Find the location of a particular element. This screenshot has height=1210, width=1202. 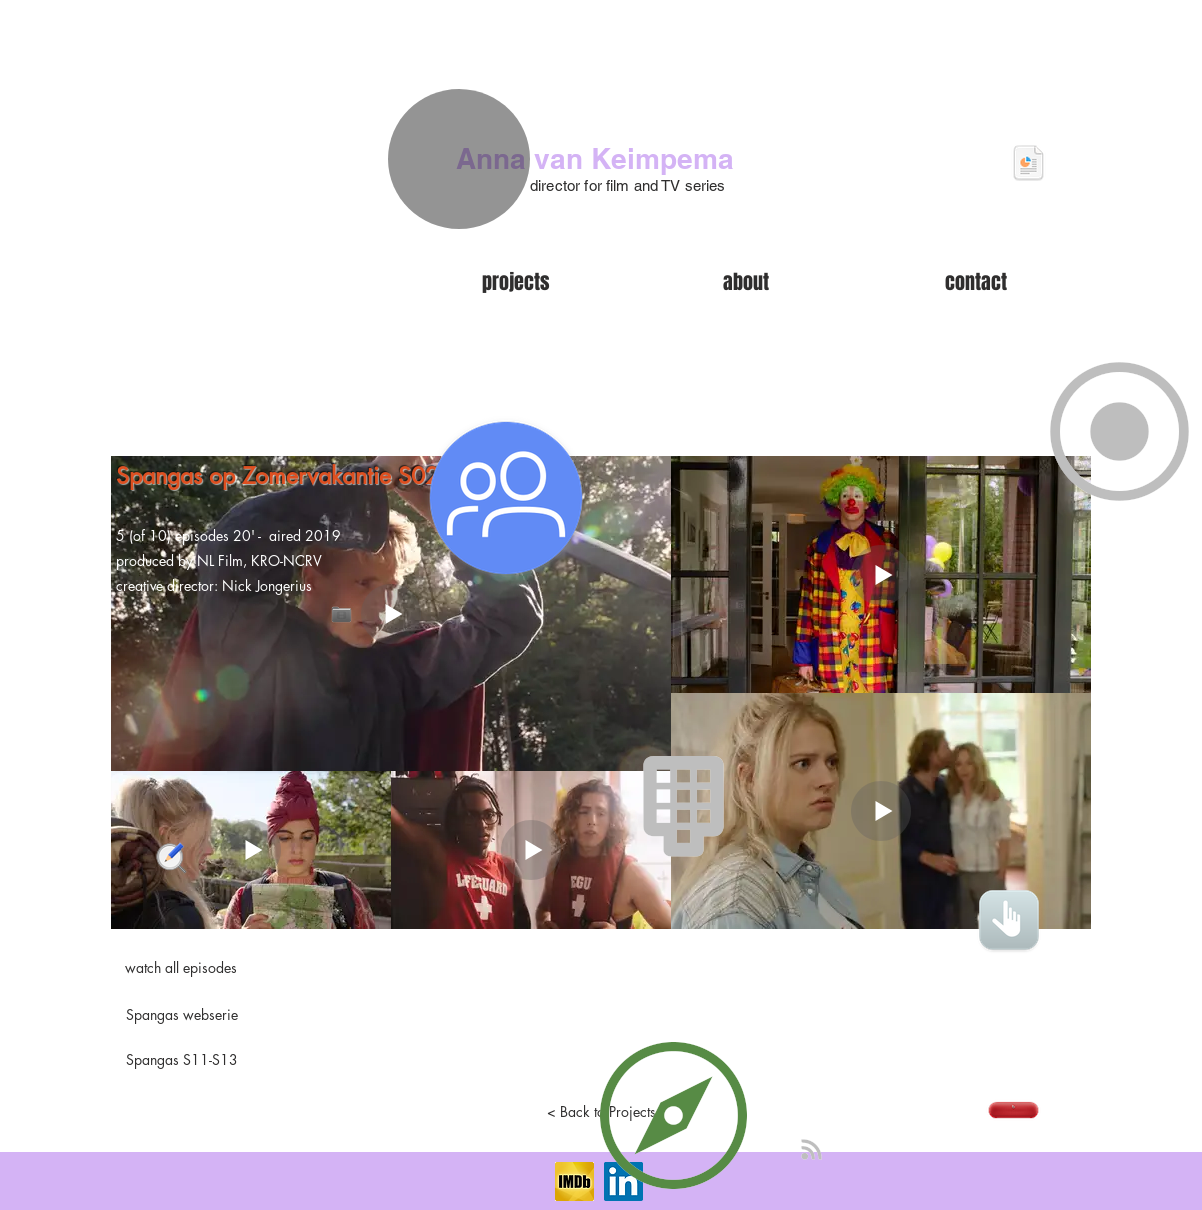

open the dialpad for number input is located at coordinates (683, 809).